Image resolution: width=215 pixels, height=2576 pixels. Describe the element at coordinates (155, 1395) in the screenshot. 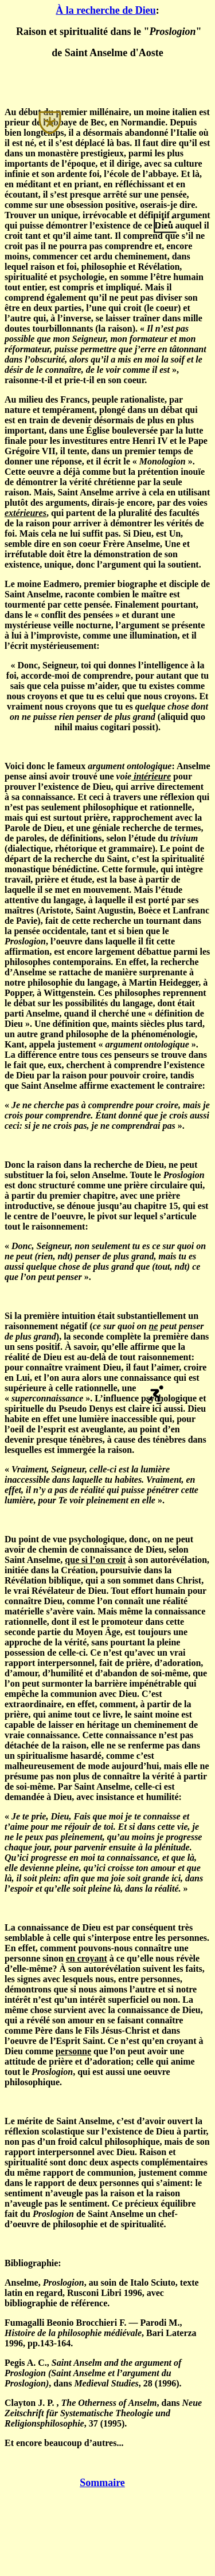

I see `indicates ice skating or winter sports activity` at that location.